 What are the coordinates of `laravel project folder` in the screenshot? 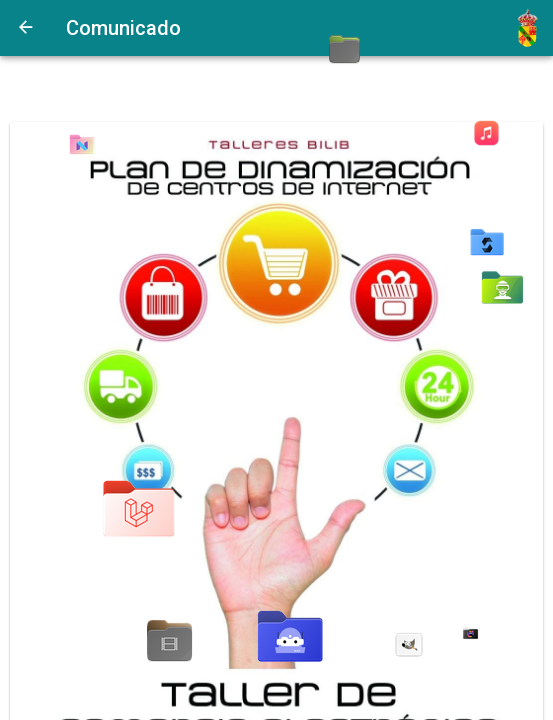 It's located at (138, 510).